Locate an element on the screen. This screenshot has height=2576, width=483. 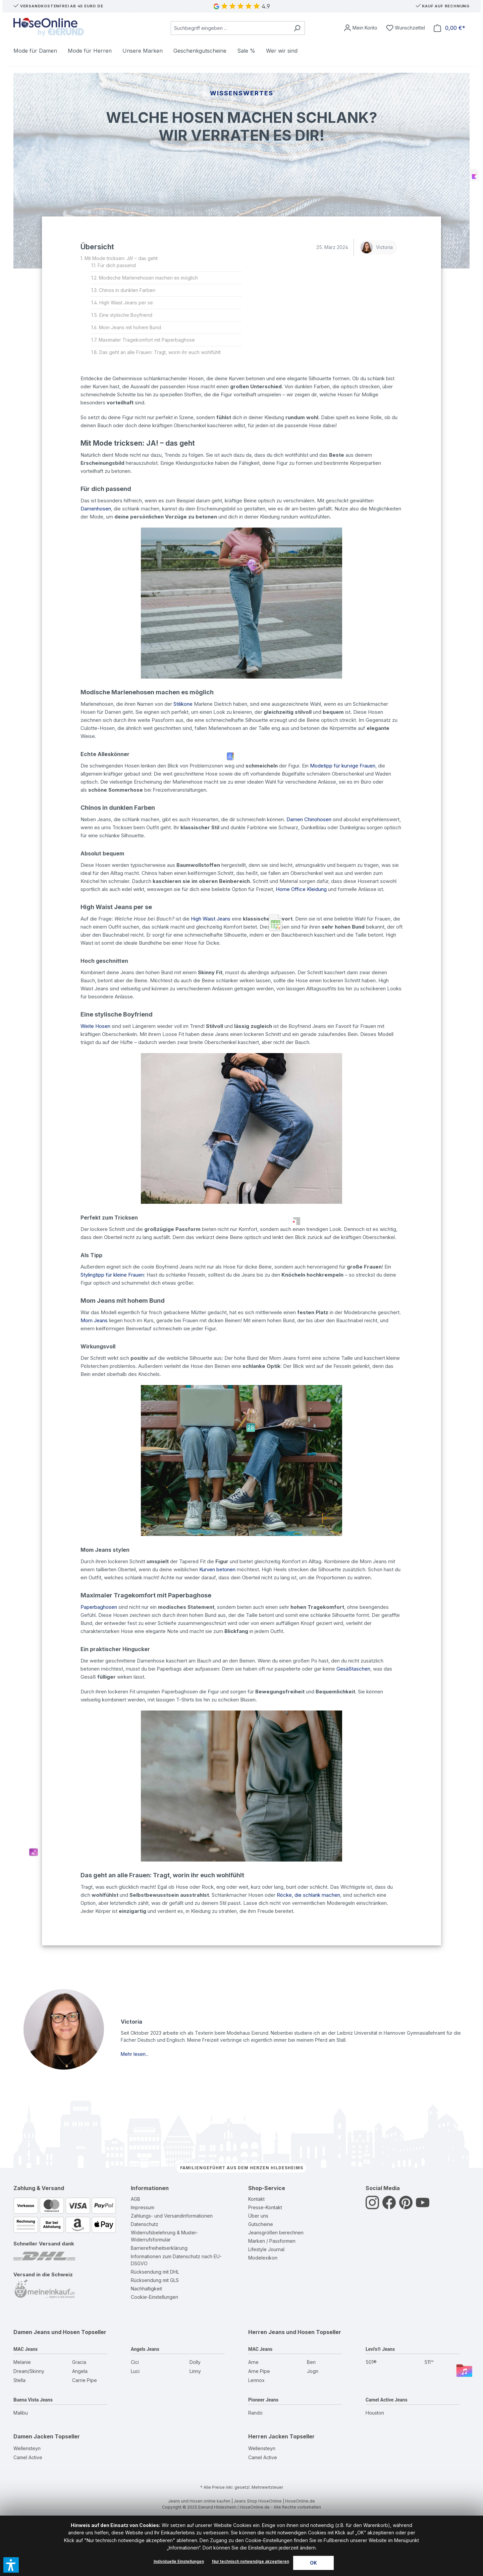
open the contacts app is located at coordinates (230, 756).